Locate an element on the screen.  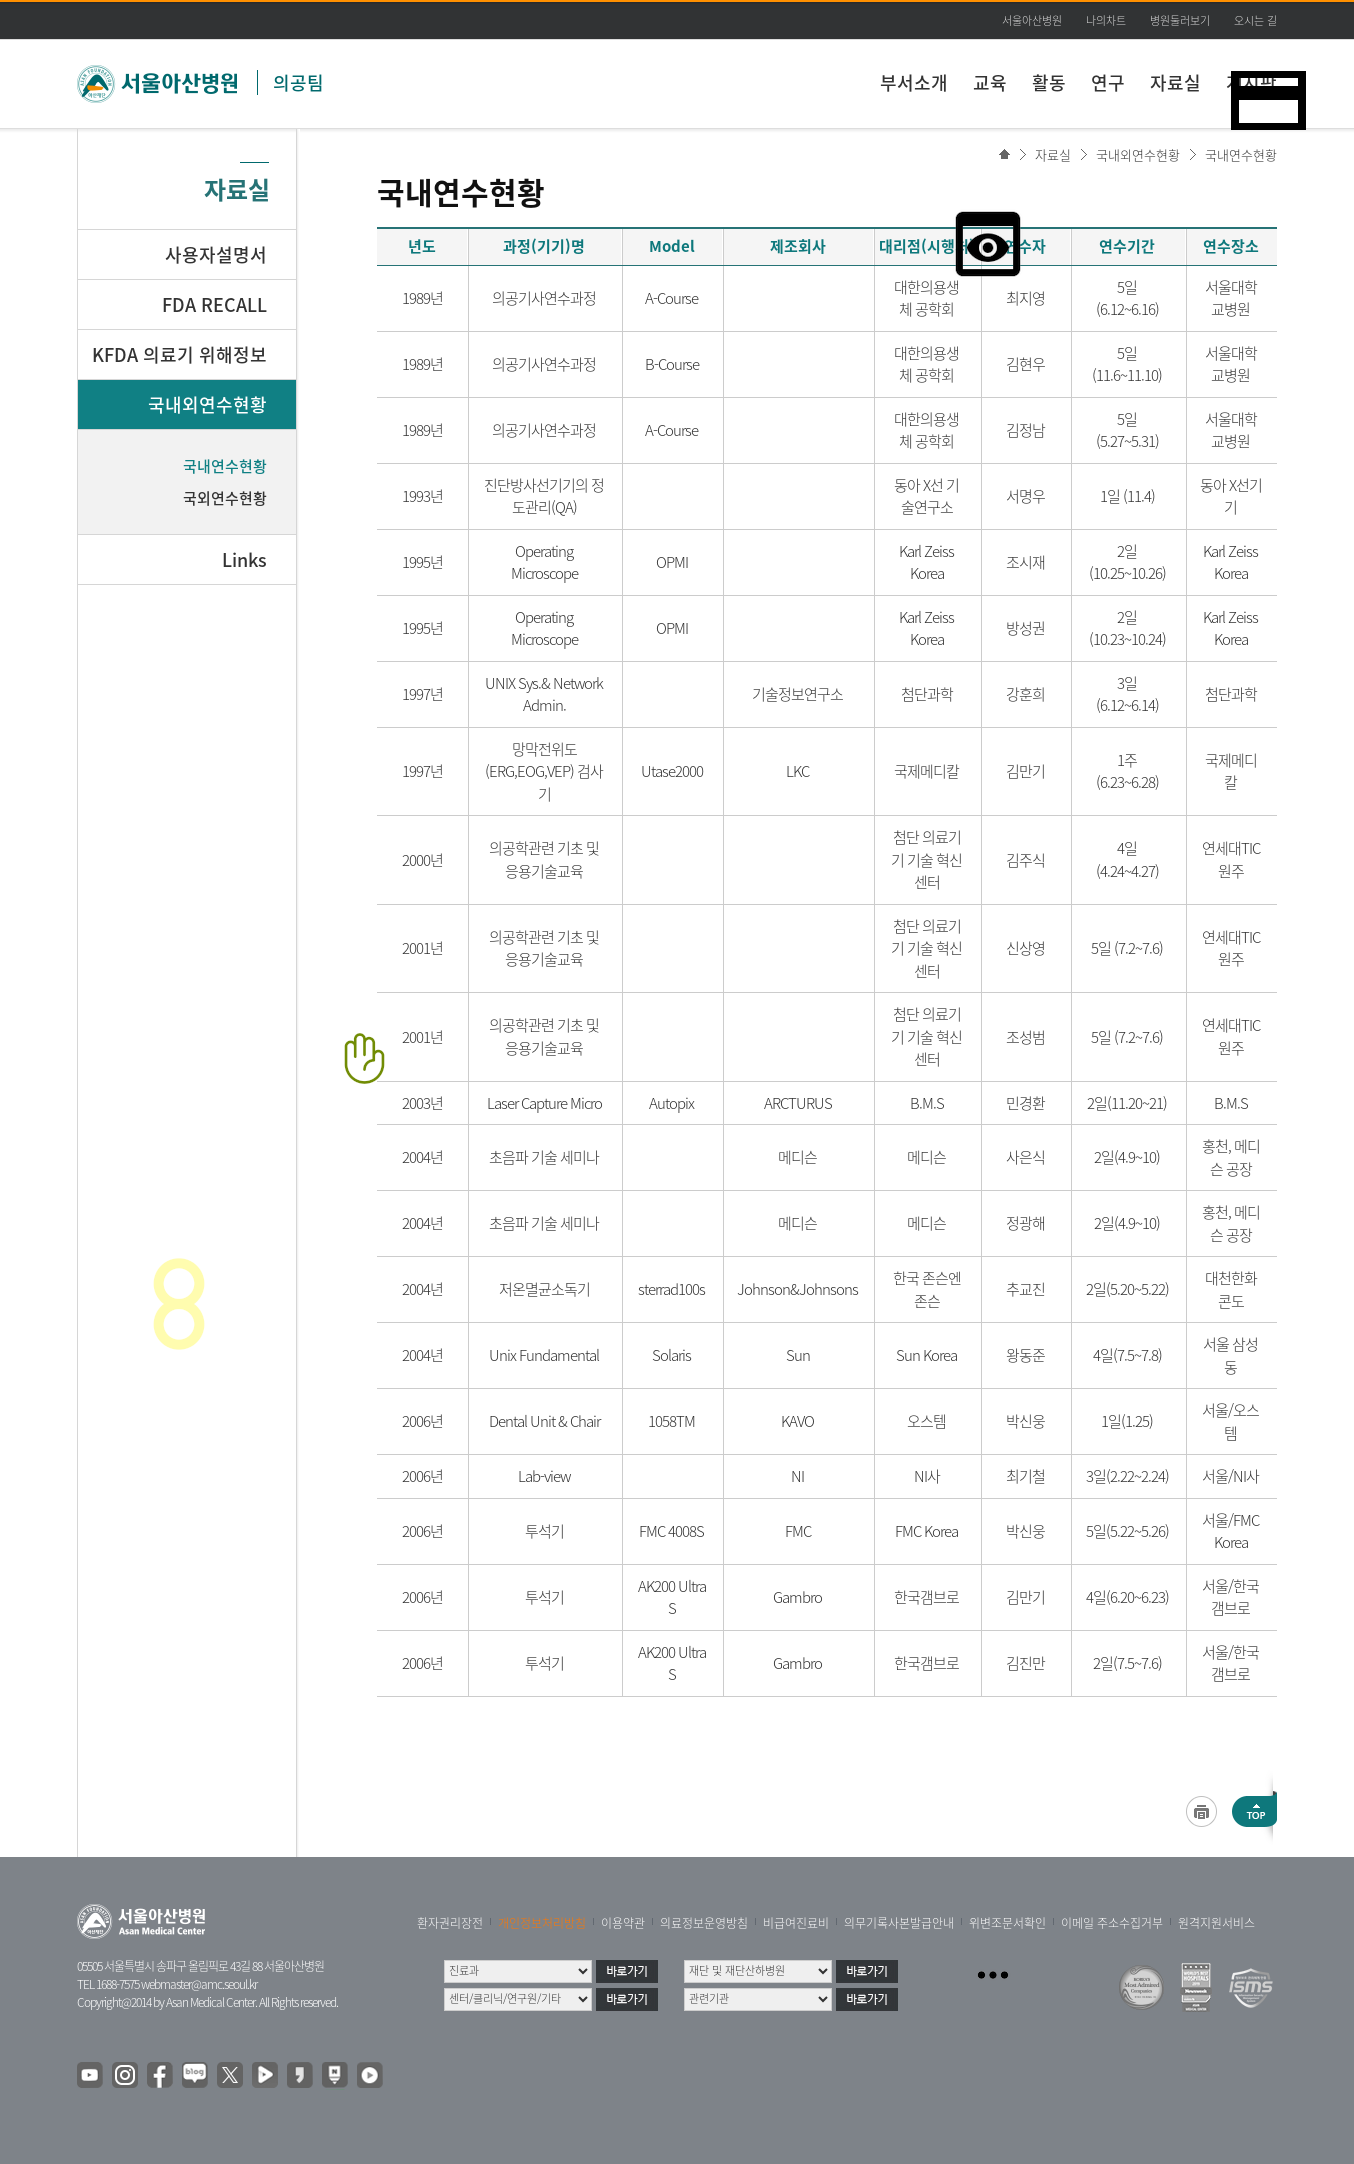
preview content before publishing is located at coordinates (988, 244).